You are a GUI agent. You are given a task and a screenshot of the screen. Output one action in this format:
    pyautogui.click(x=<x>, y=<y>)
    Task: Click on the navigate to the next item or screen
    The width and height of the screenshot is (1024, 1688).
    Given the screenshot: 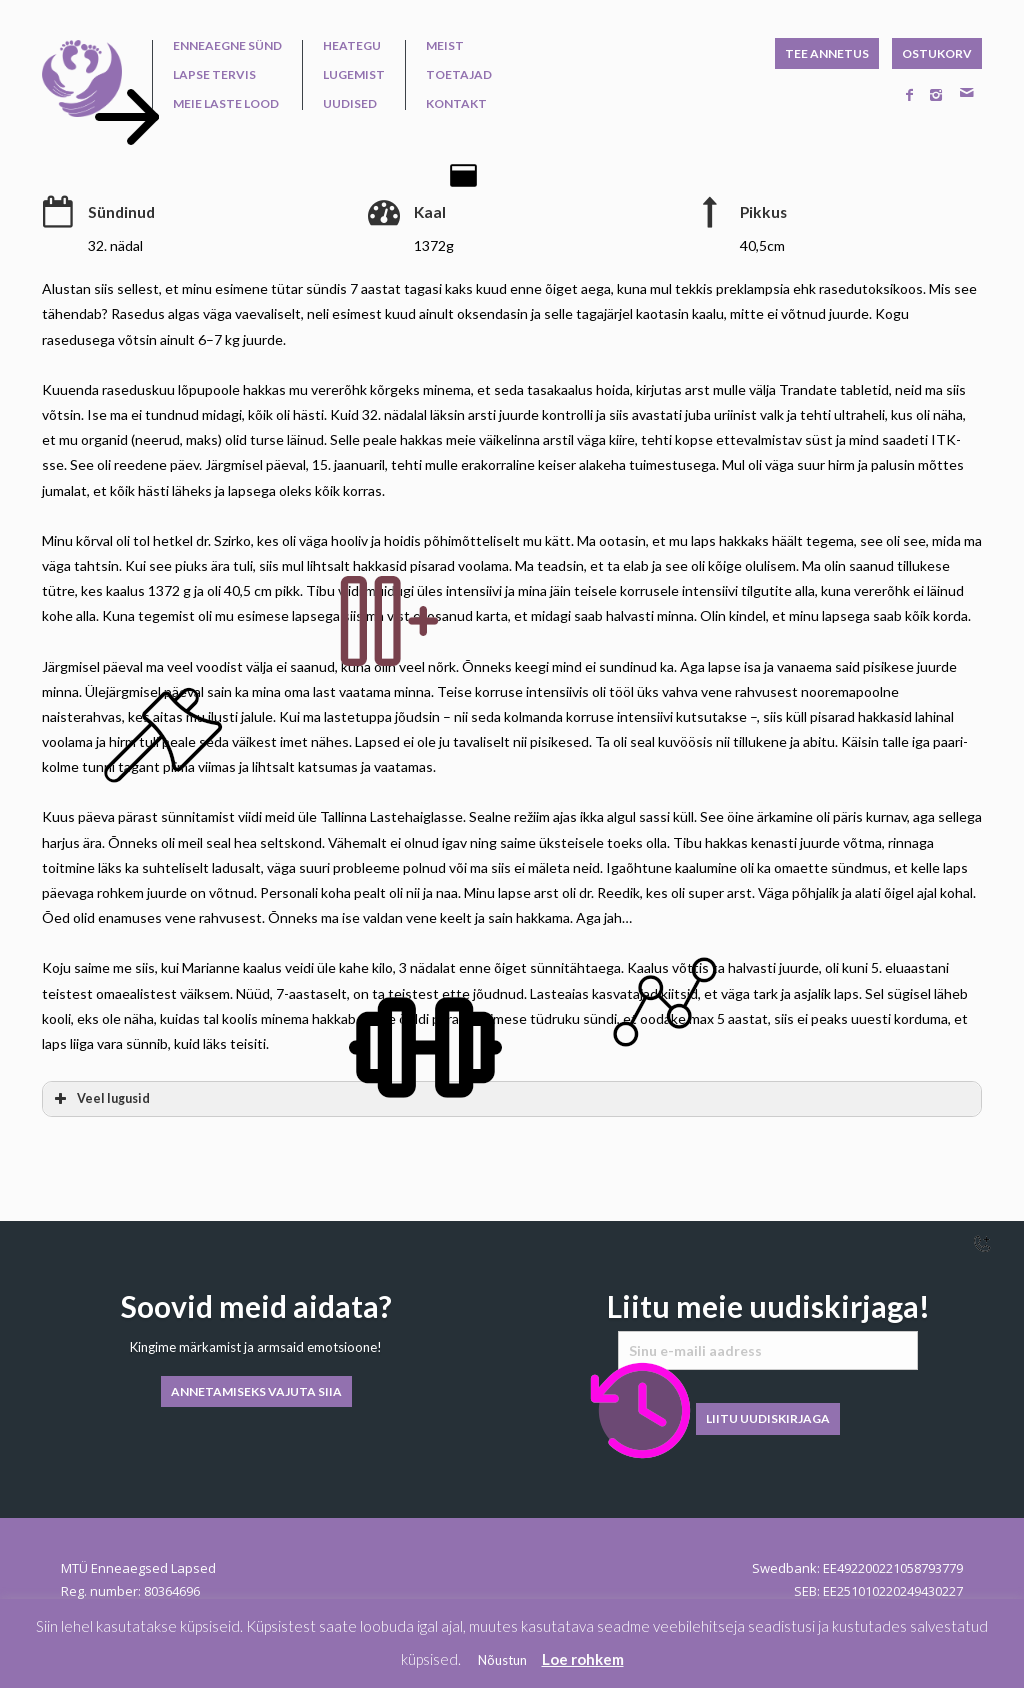 What is the action you would take?
    pyautogui.click(x=127, y=117)
    